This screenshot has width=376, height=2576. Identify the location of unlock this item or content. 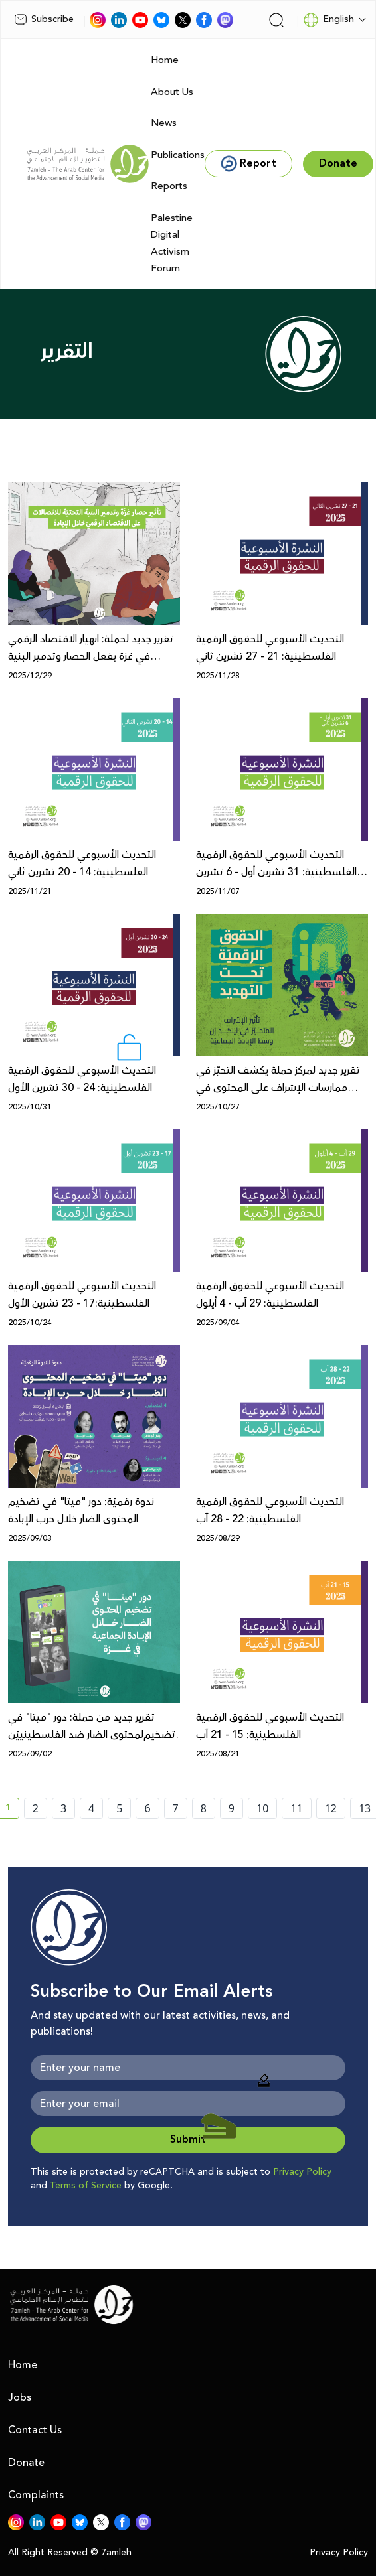
(129, 1048).